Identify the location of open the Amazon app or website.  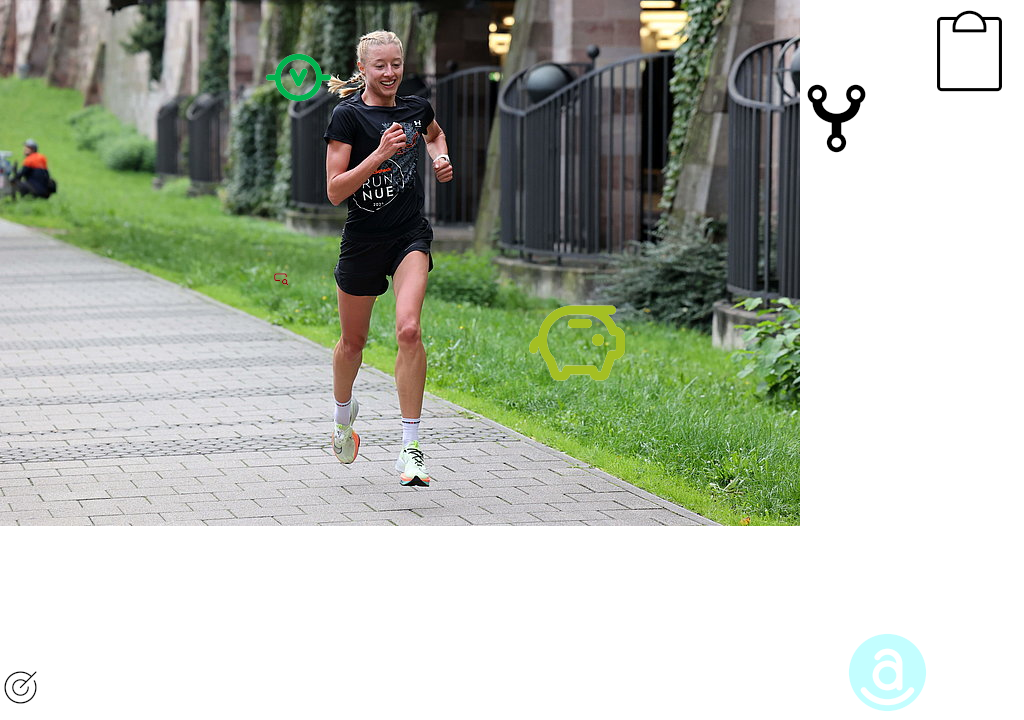
(887, 672).